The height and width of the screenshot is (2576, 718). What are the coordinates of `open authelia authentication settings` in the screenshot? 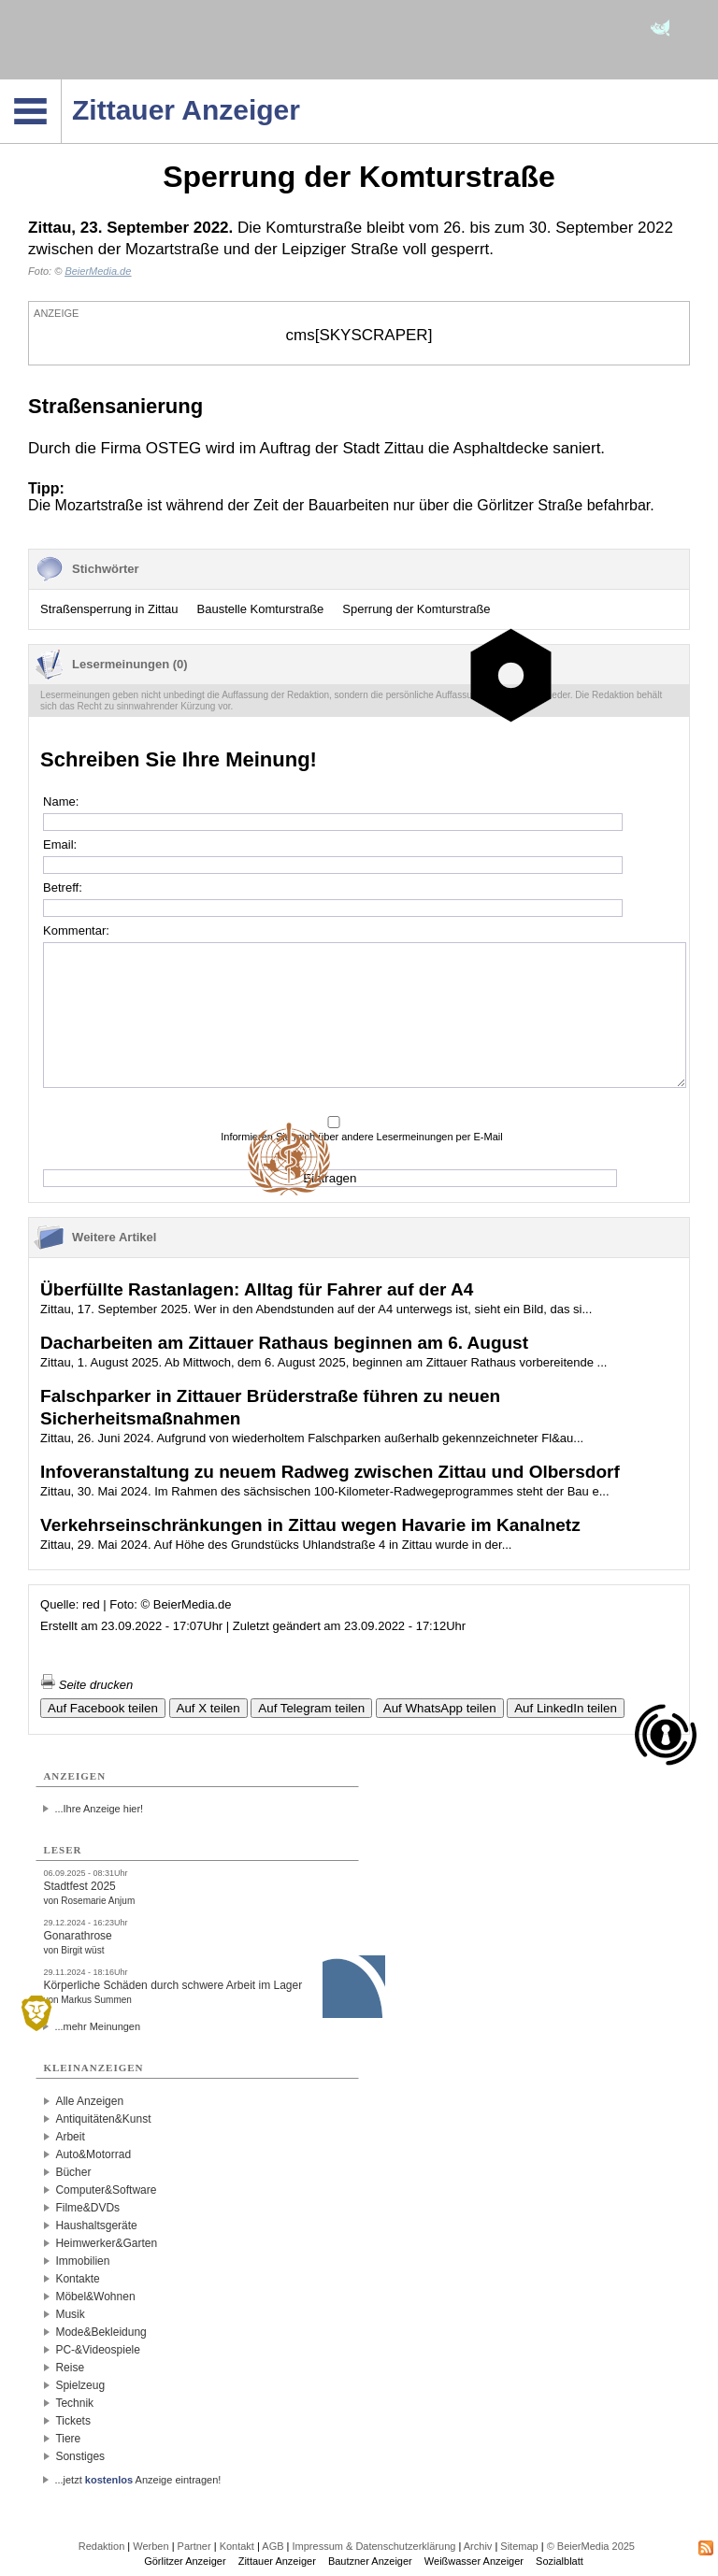 It's located at (666, 1735).